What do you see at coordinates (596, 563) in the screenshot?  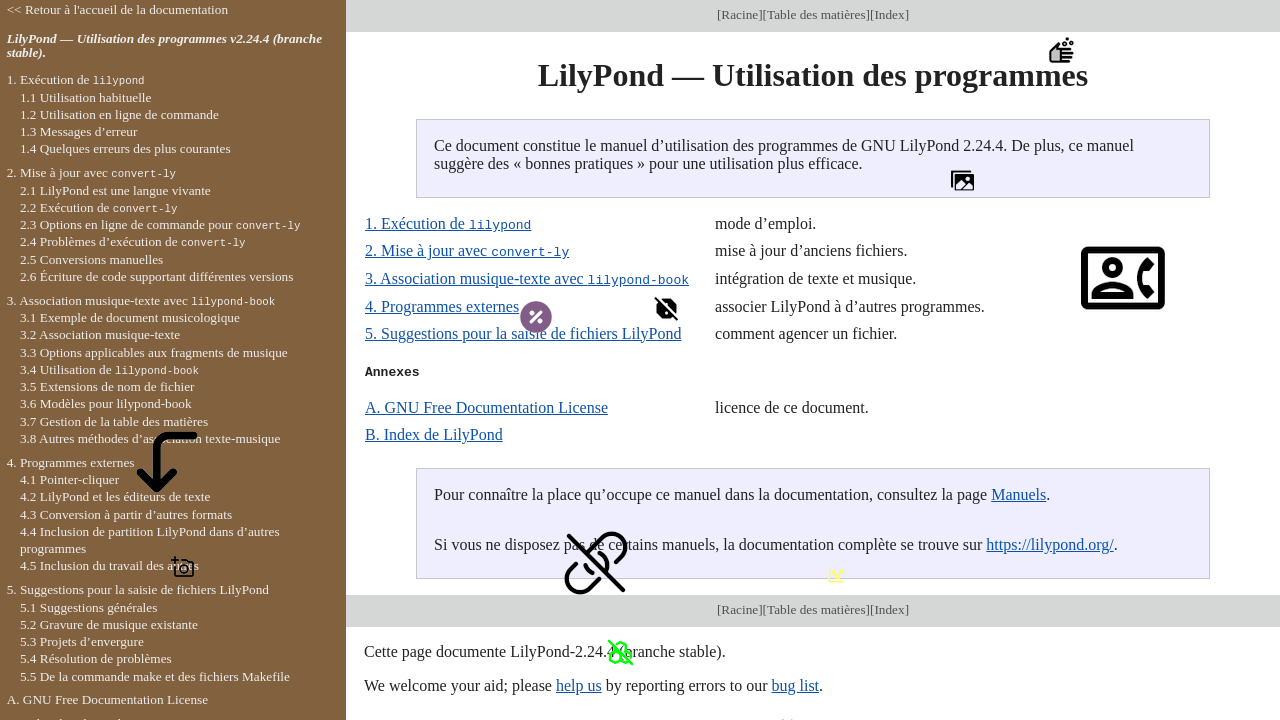 I see `unlink or disconnect a linked item` at bounding box center [596, 563].